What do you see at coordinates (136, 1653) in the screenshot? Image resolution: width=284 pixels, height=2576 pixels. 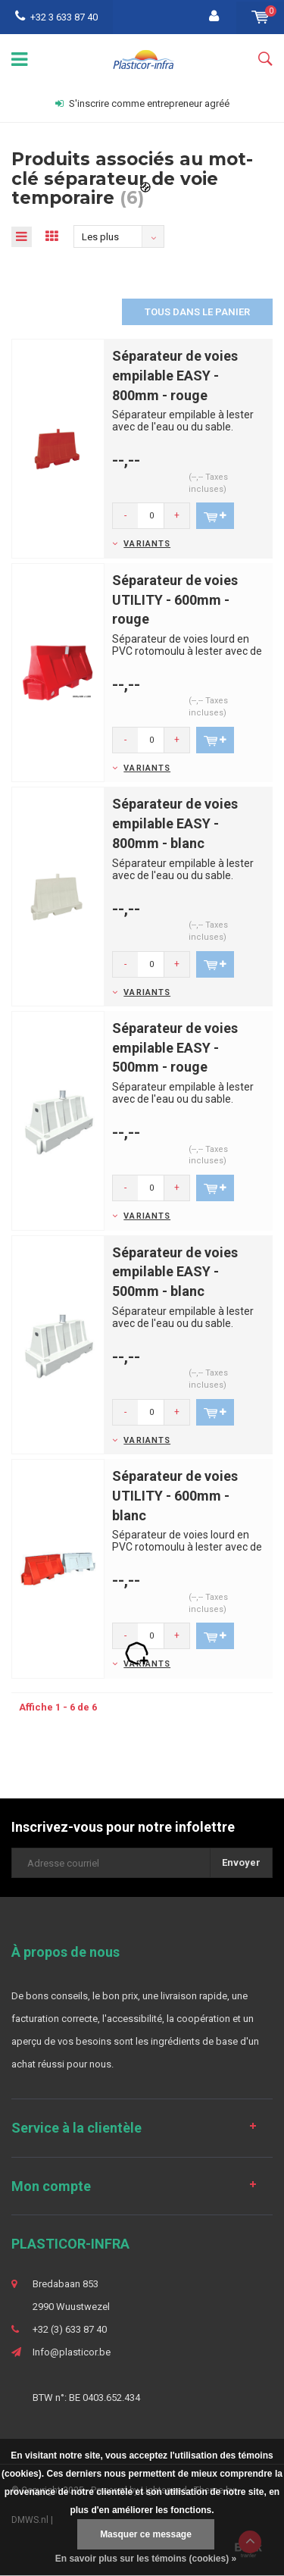 I see `add a new warning or alert` at bounding box center [136, 1653].